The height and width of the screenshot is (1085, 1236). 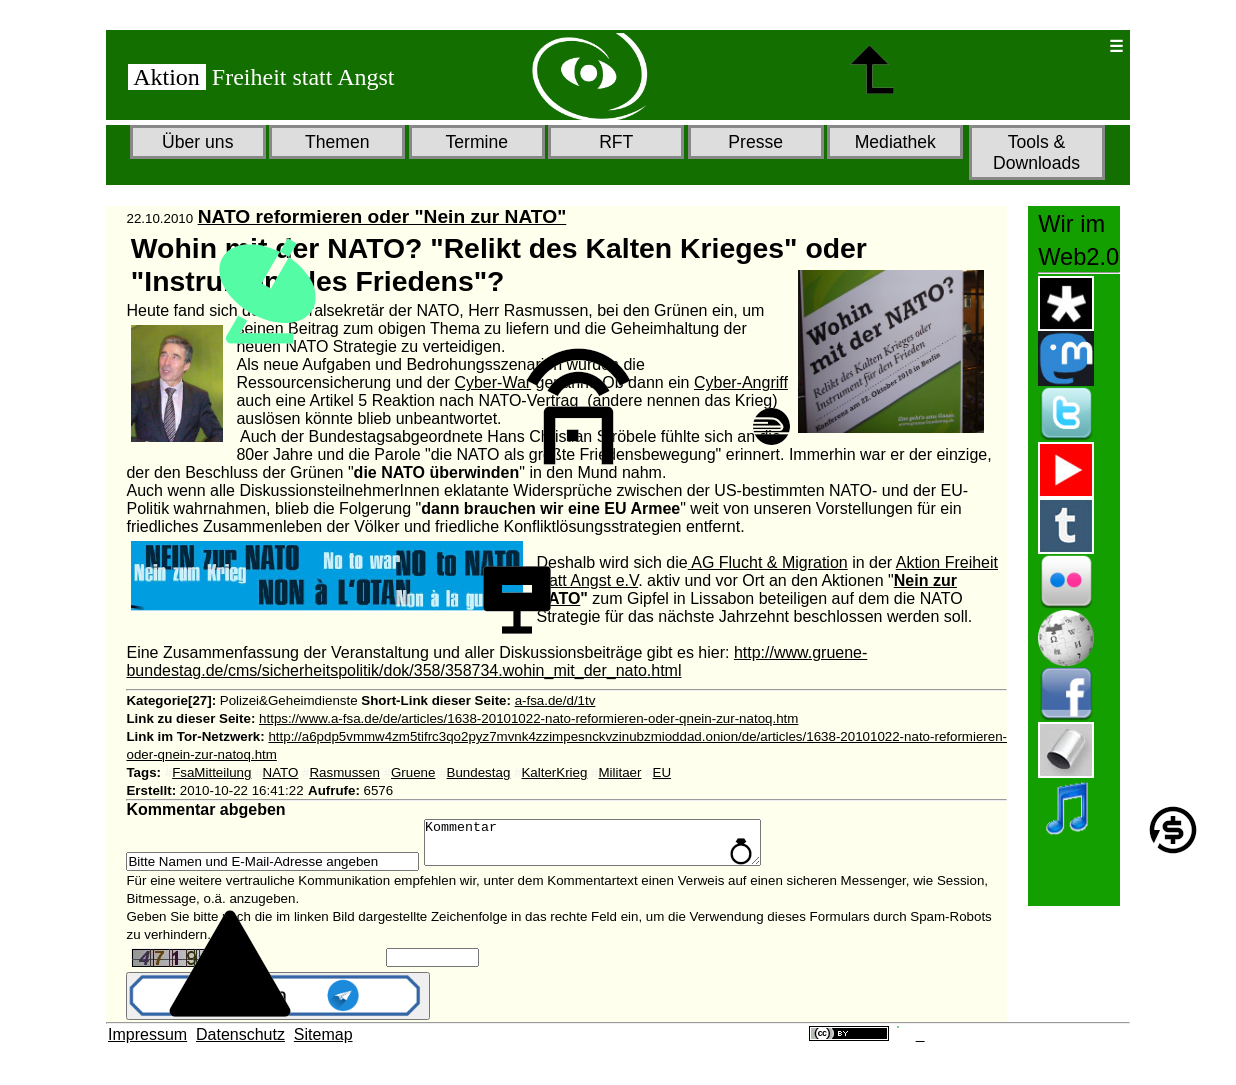 What do you see at coordinates (771, 426) in the screenshot?
I see `railway app logo` at bounding box center [771, 426].